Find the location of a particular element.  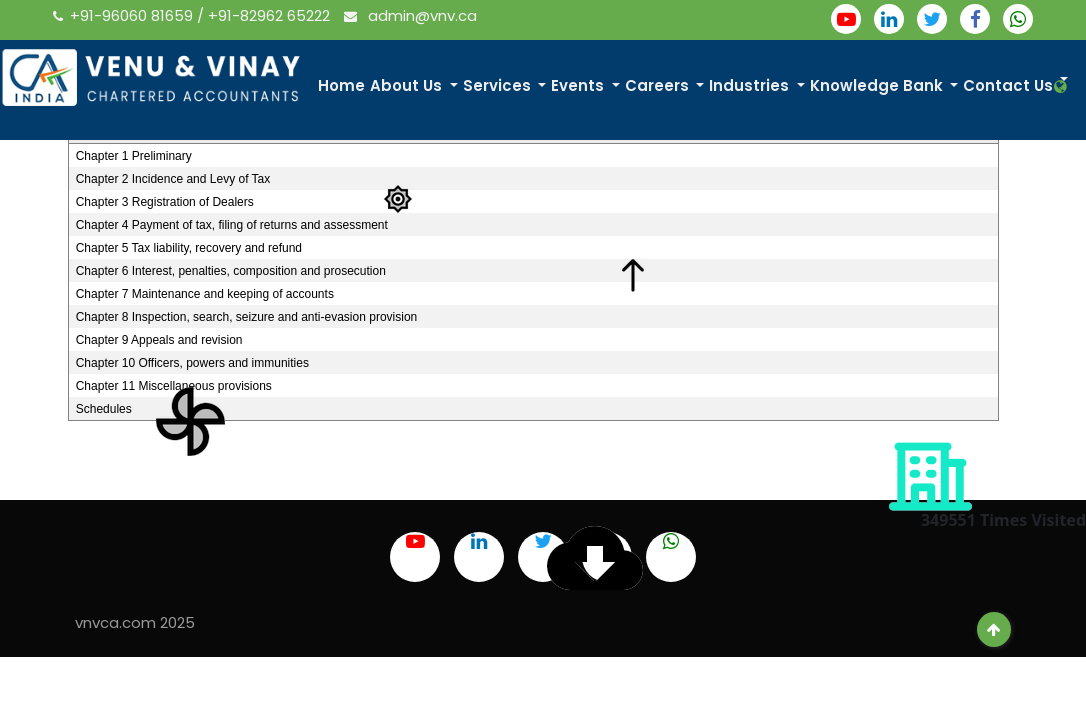

adjust screen brightness settings is located at coordinates (398, 199).